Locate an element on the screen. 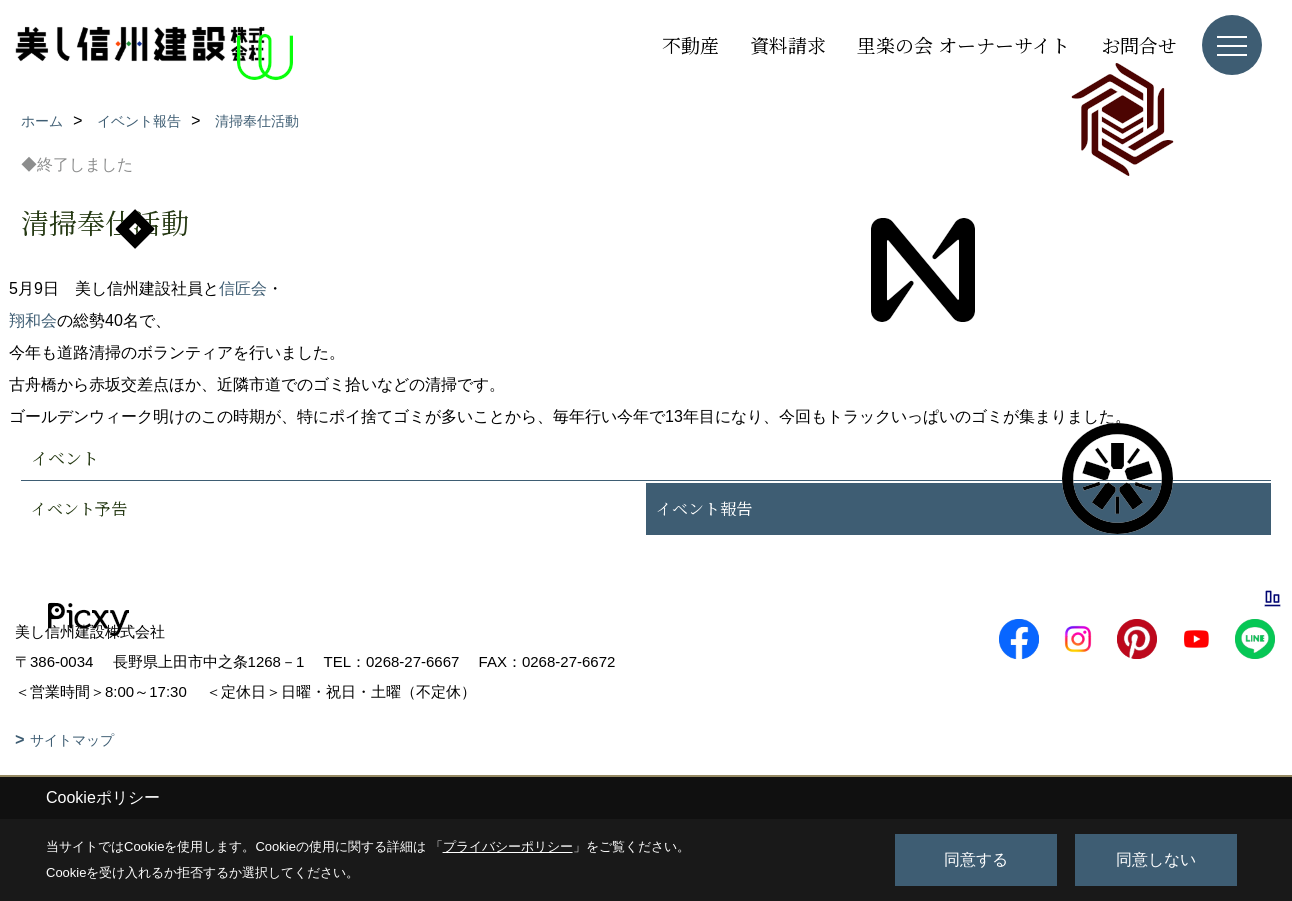 The width and height of the screenshot is (1292, 901). google bigtable service logo is located at coordinates (1122, 119).